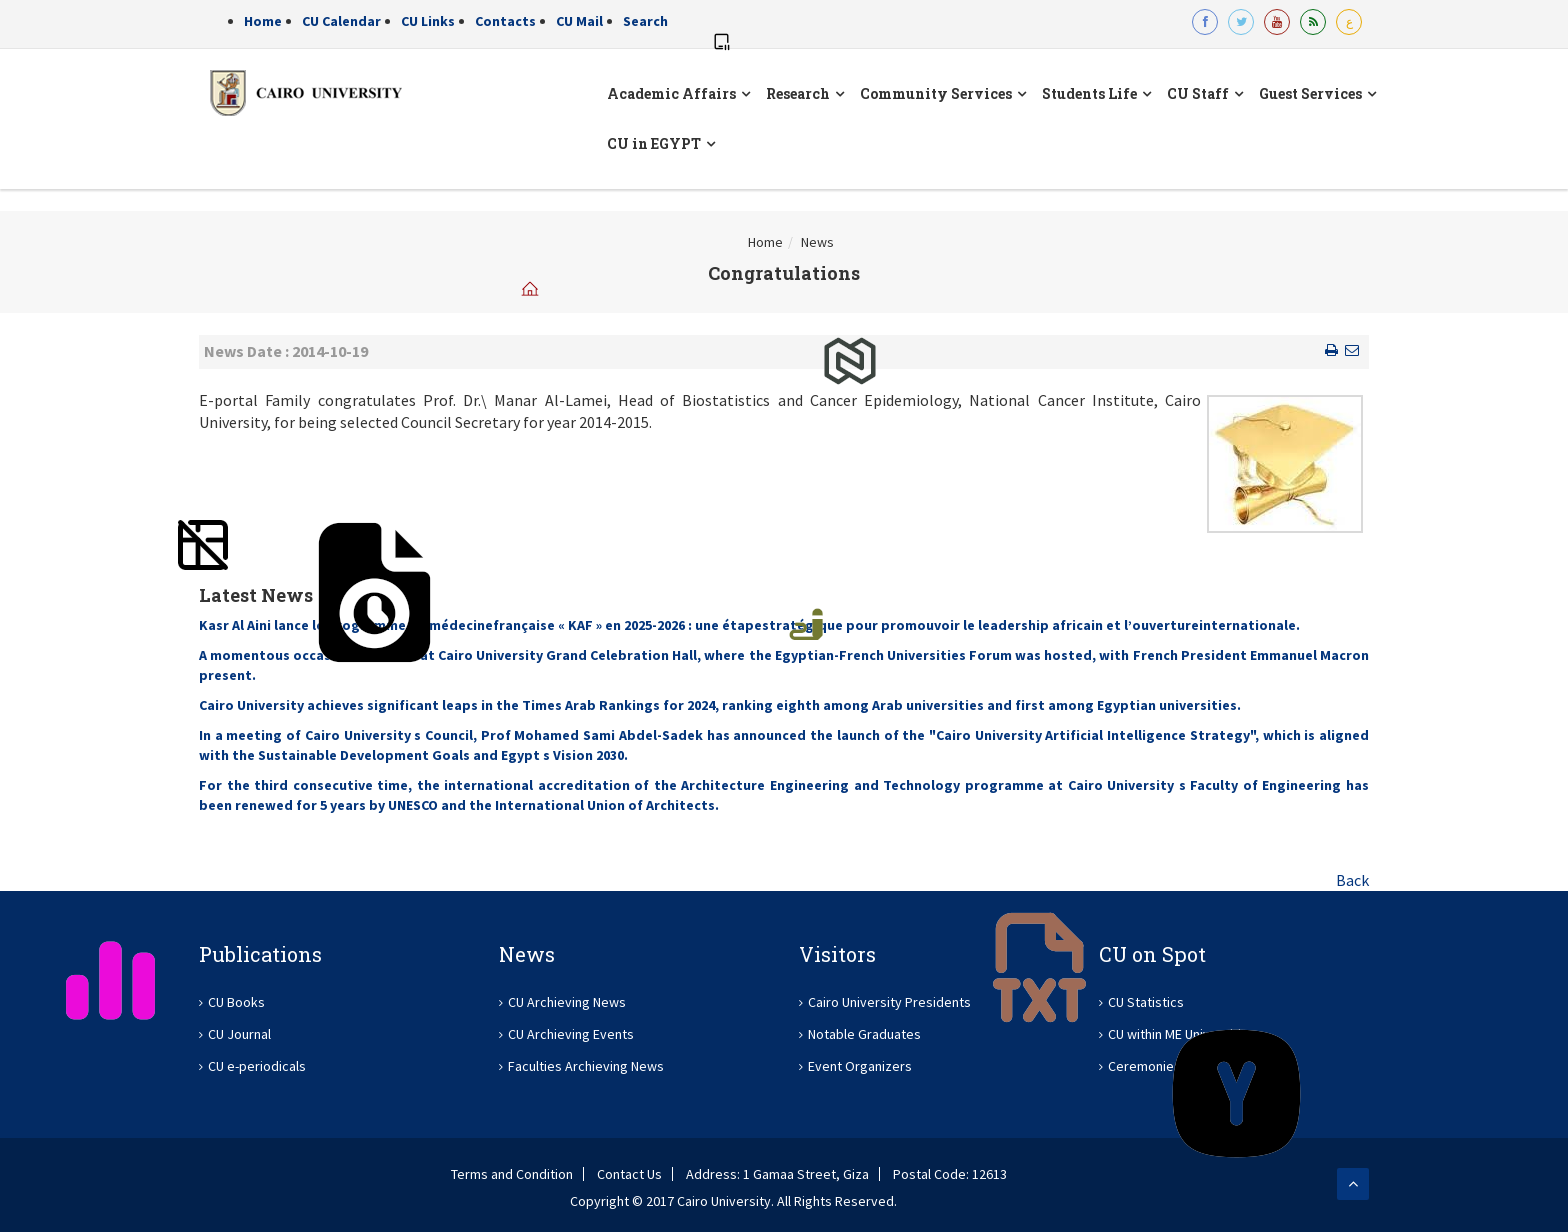 The height and width of the screenshot is (1232, 1568). I want to click on text file type indicator, so click(1039, 967).